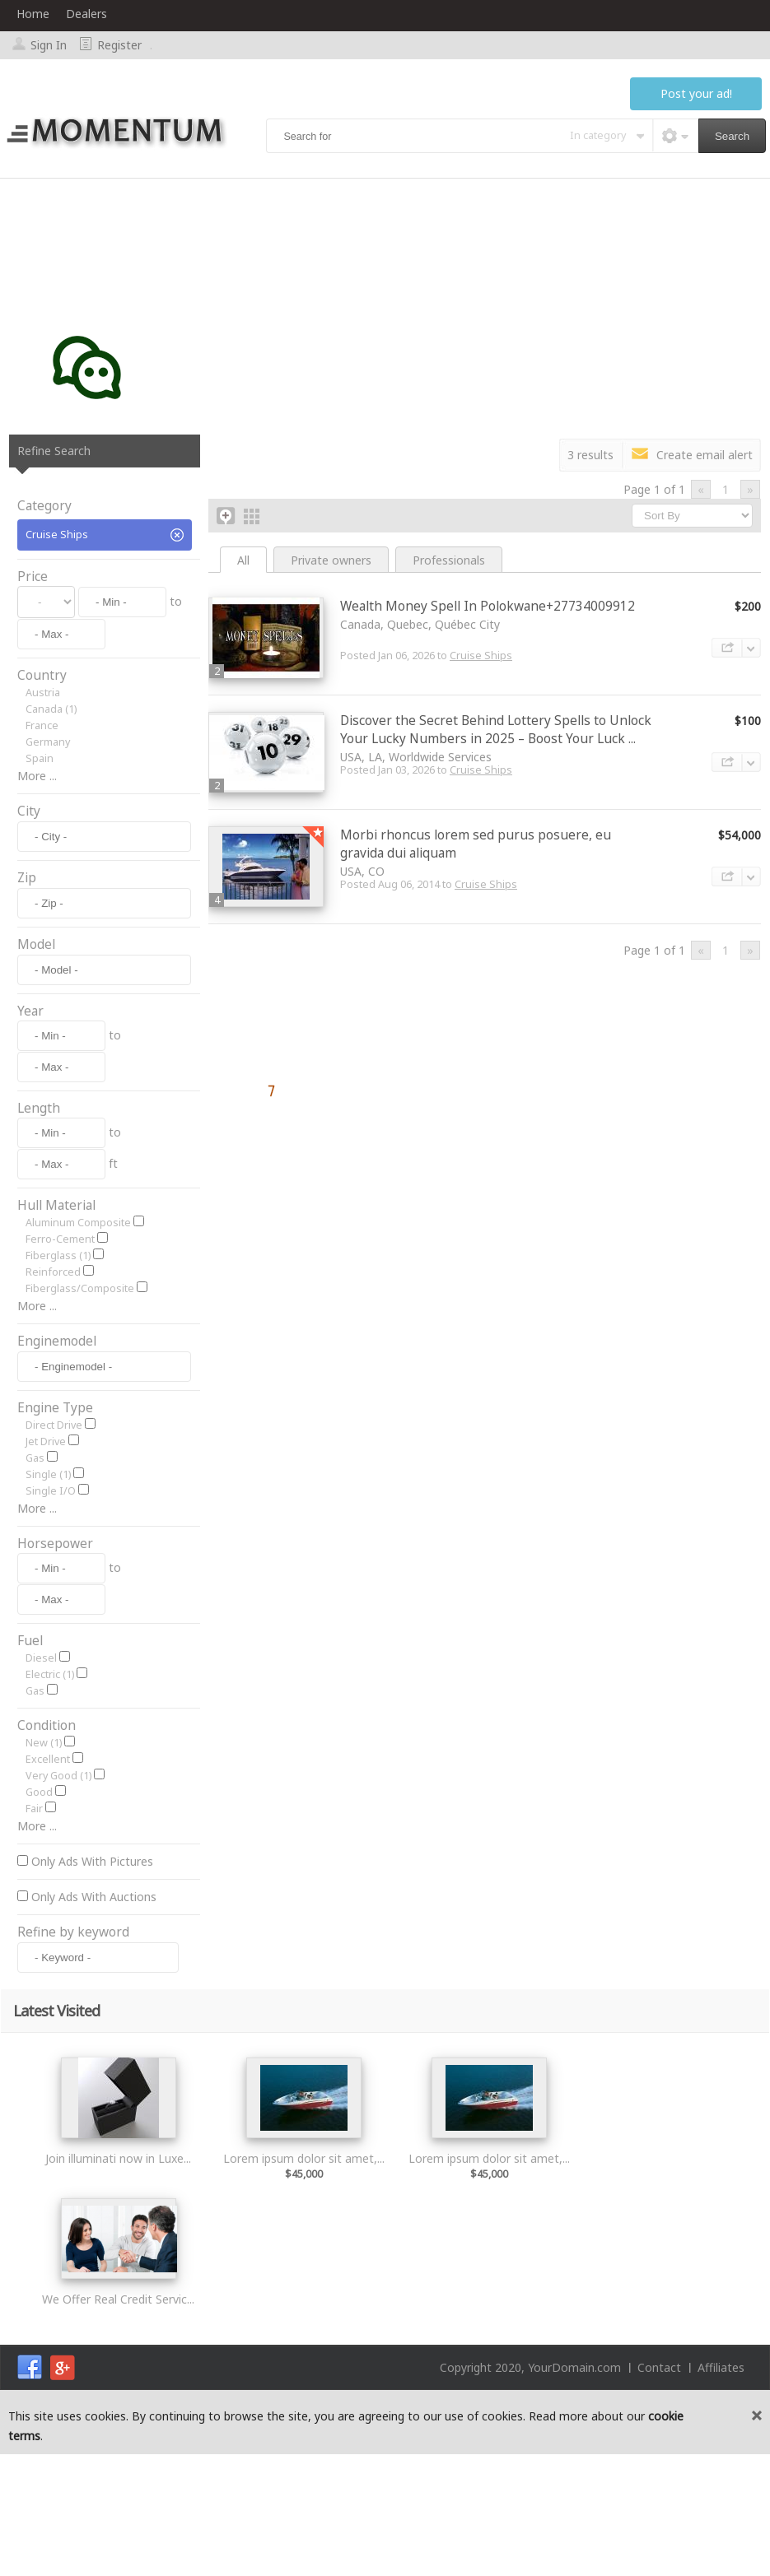  I want to click on open wechat messaging app, so click(86, 367).